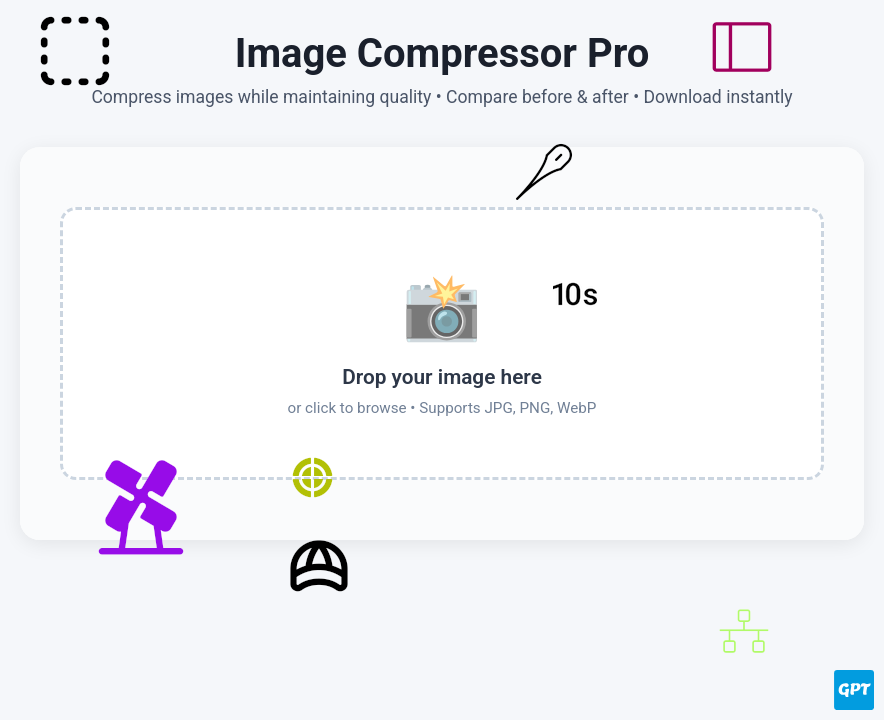 This screenshot has height=720, width=884. Describe the element at coordinates (744, 632) in the screenshot. I see `view network topology or connections` at that location.